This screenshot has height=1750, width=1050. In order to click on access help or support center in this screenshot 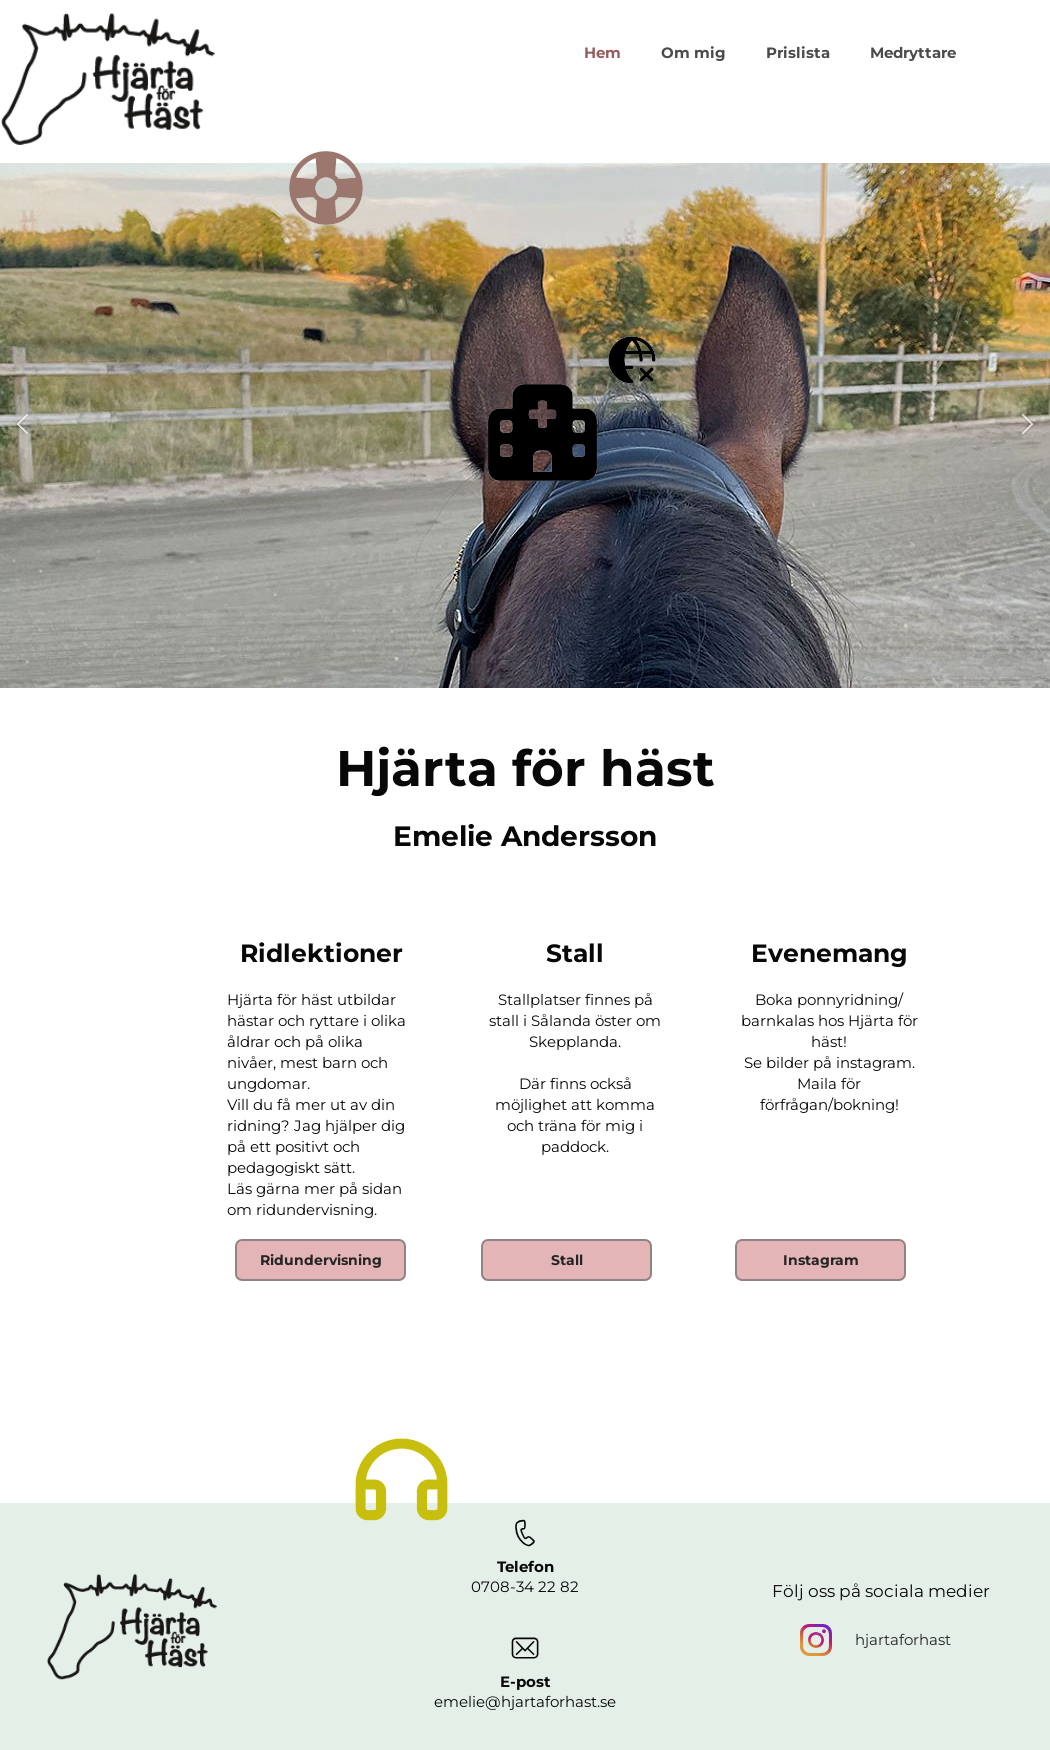, I will do `click(326, 188)`.